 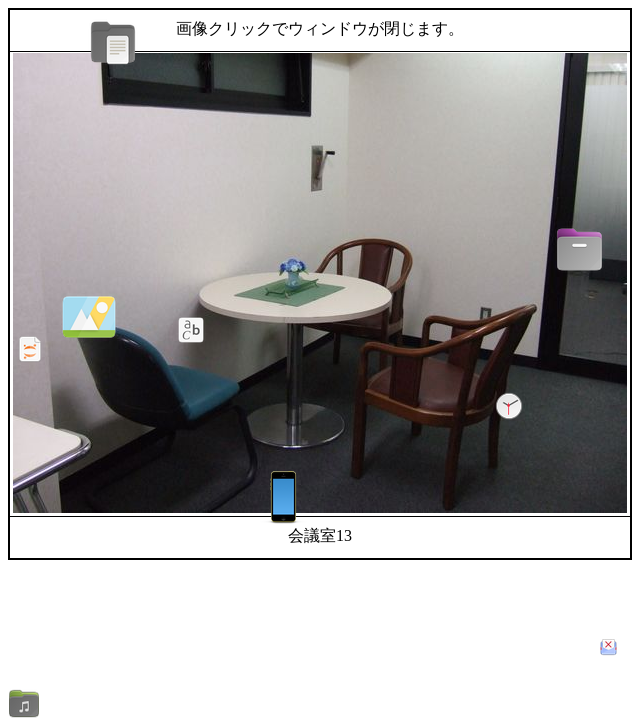 What do you see at coordinates (89, 317) in the screenshot?
I see `open graphics applications folder` at bounding box center [89, 317].